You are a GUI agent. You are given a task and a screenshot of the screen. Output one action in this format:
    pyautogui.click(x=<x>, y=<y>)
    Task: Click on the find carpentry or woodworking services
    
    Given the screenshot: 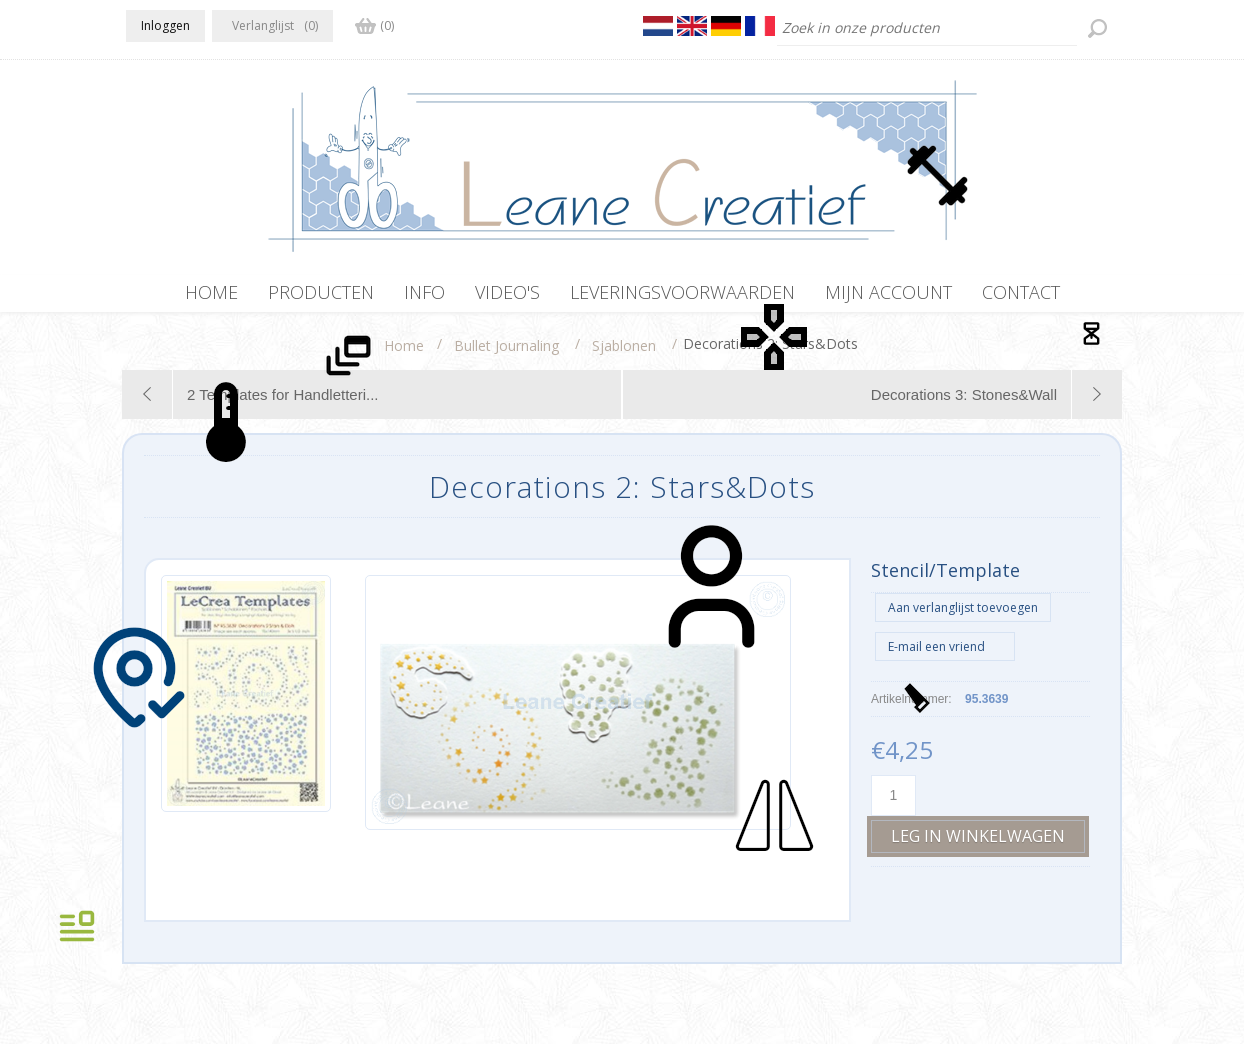 What is the action you would take?
    pyautogui.click(x=917, y=698)
    